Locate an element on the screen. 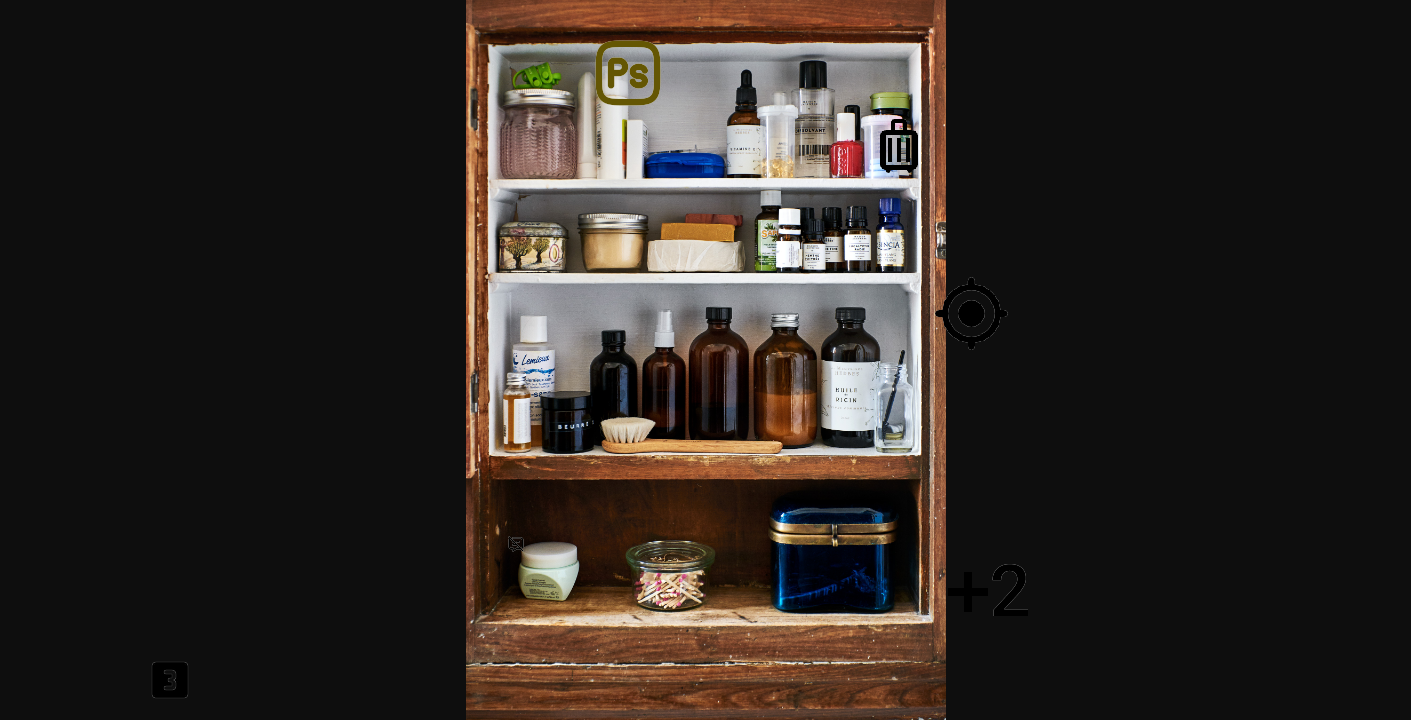 This screenshot has width=1411, height=720. open Adobe Photoshop is located at coordinates (628, 73).